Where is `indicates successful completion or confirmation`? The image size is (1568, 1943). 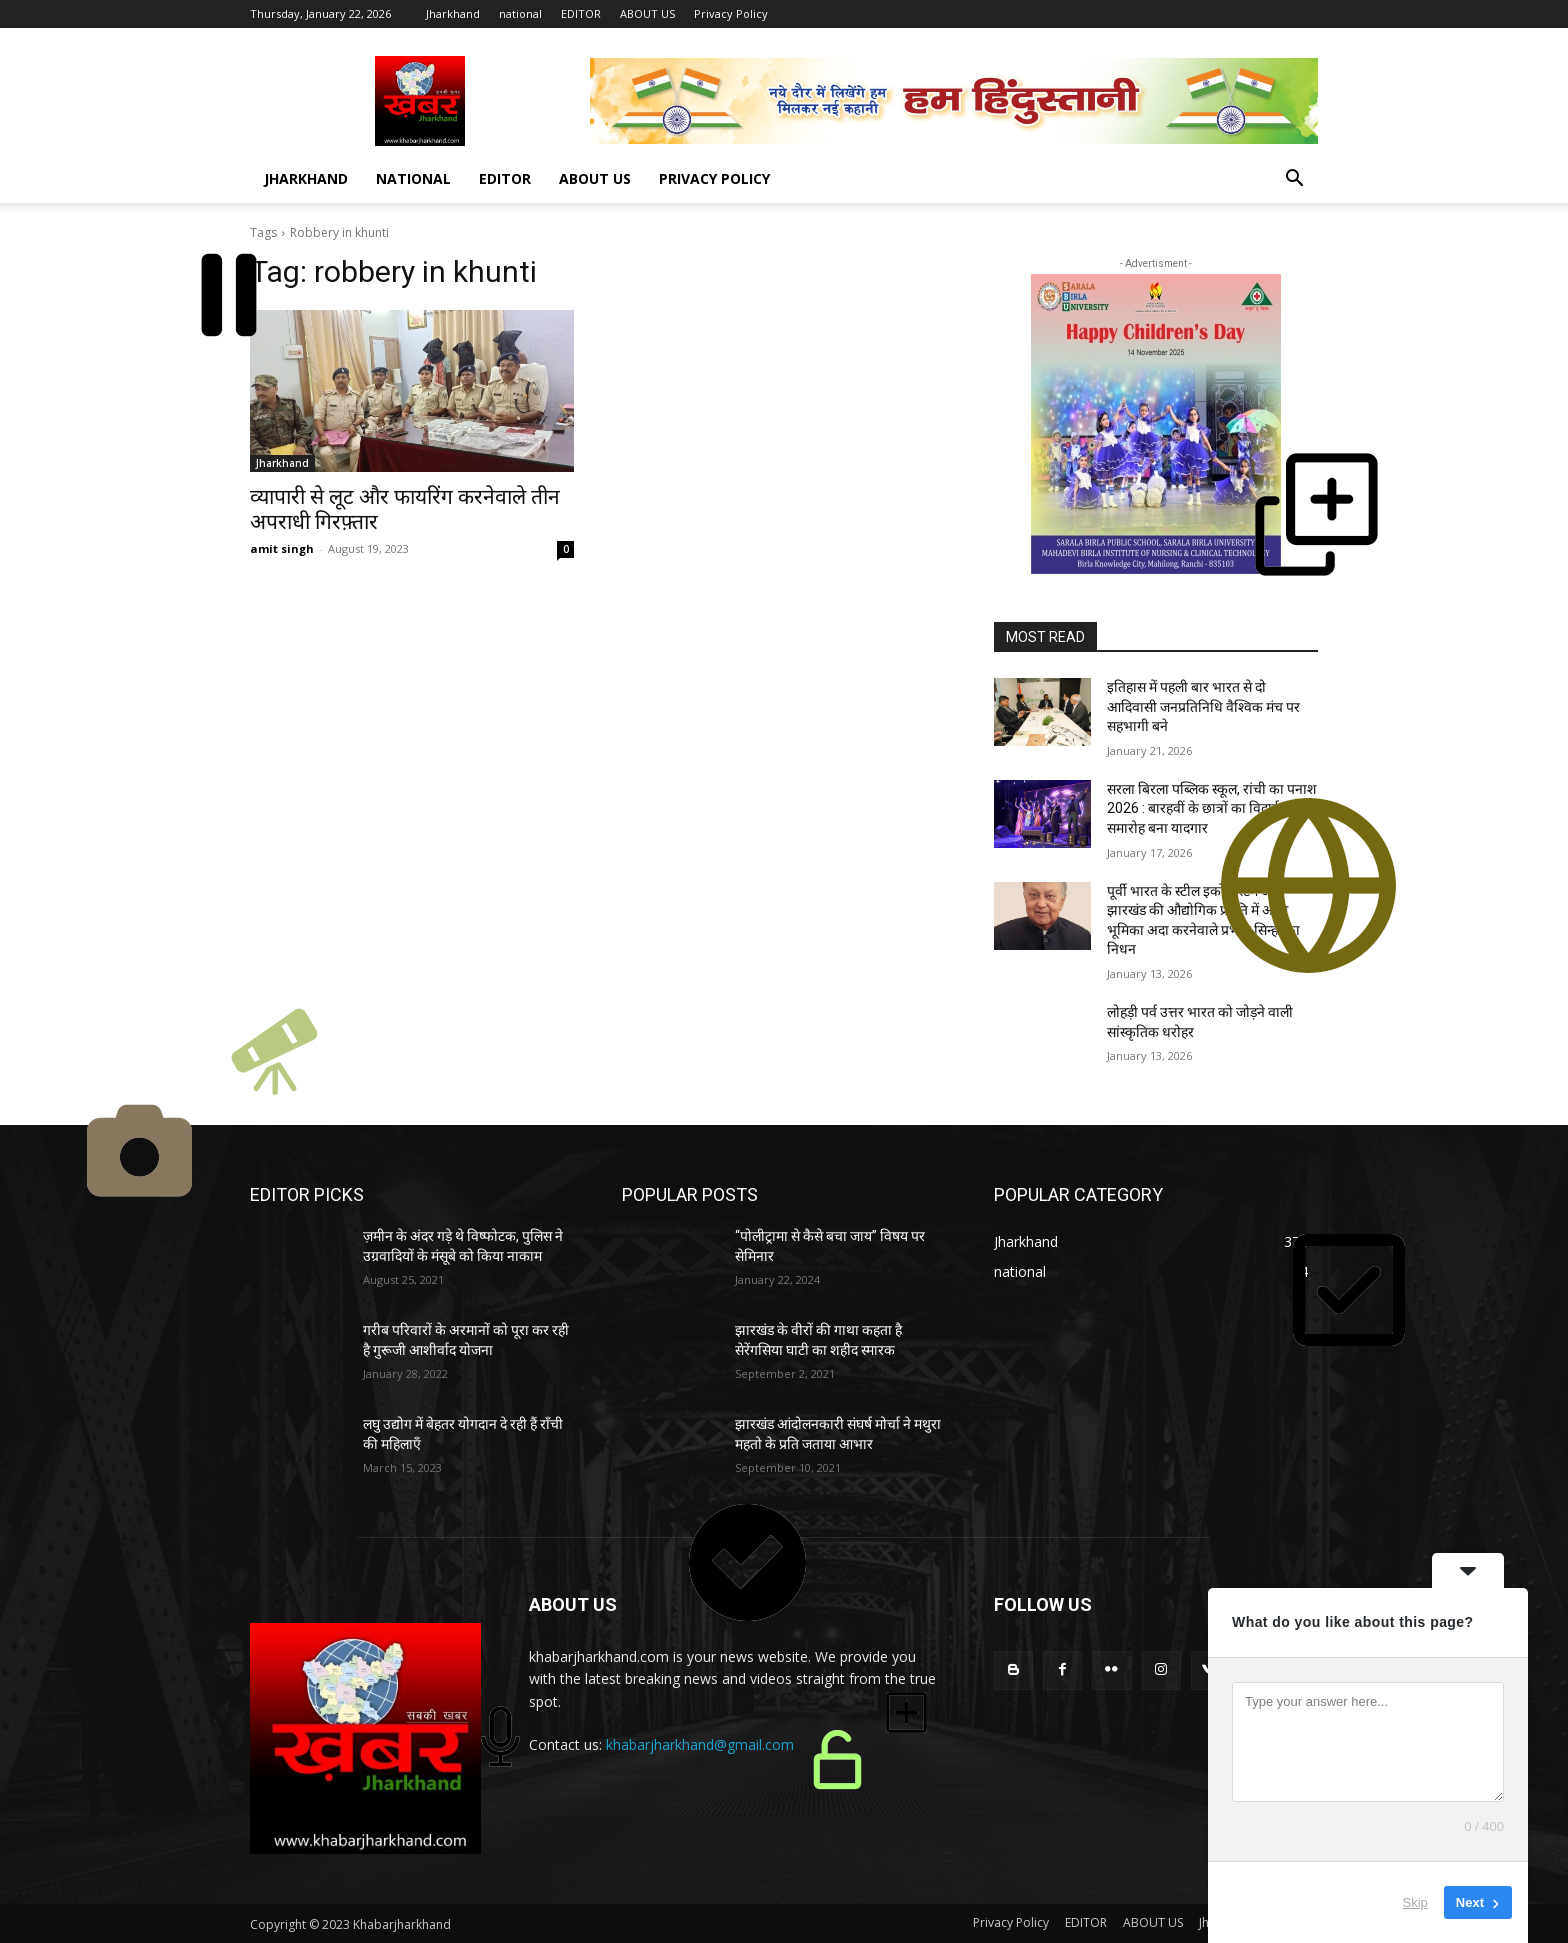
indicates successful completion or confirmation is located at coordinates (747, 1562).